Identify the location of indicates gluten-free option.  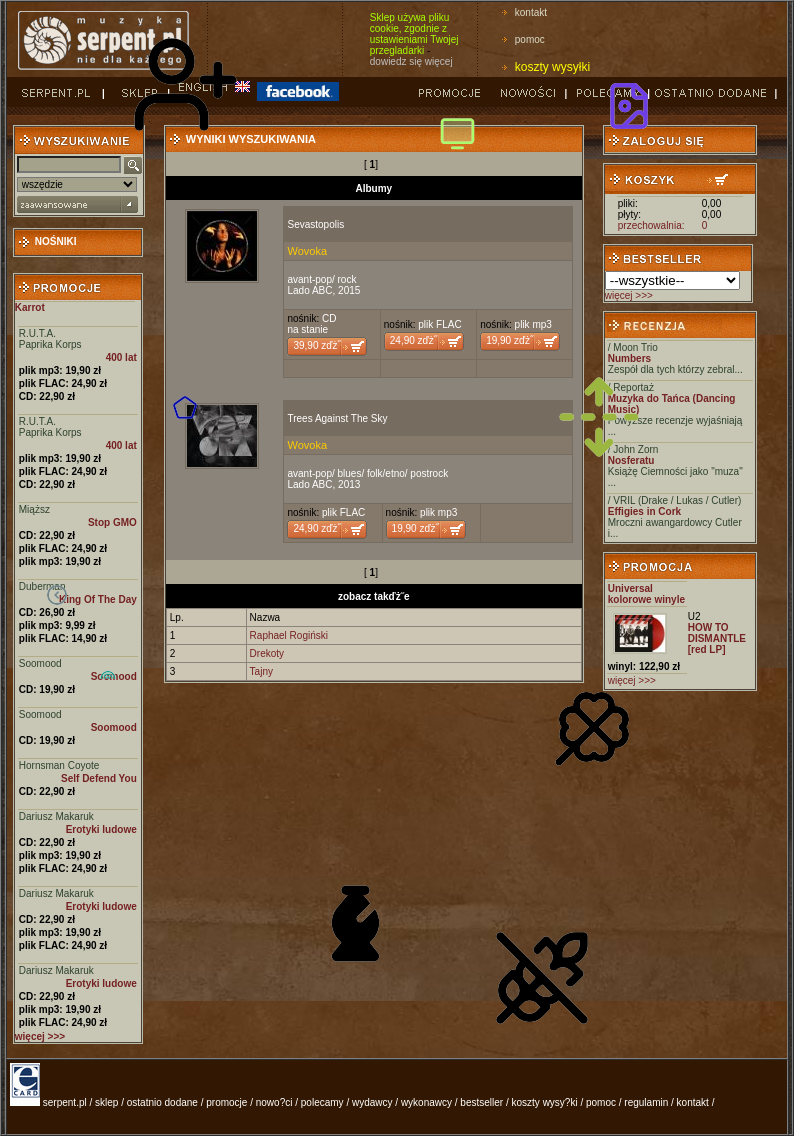
(542, 978).